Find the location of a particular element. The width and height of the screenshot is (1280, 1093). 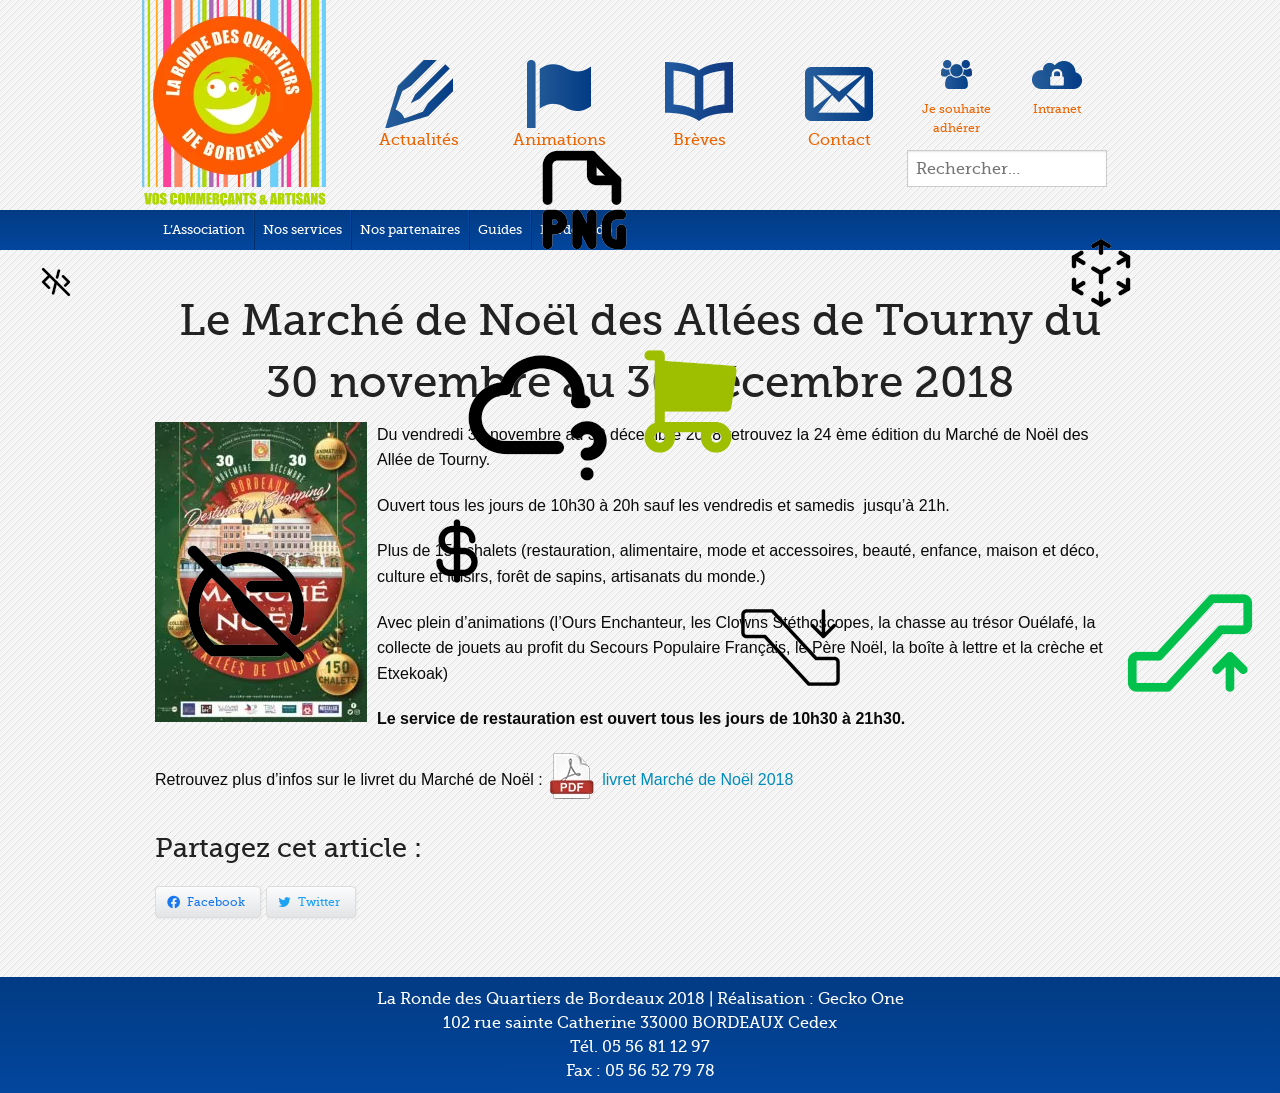

cloud storage help or support is located at coordinates (541, 408).